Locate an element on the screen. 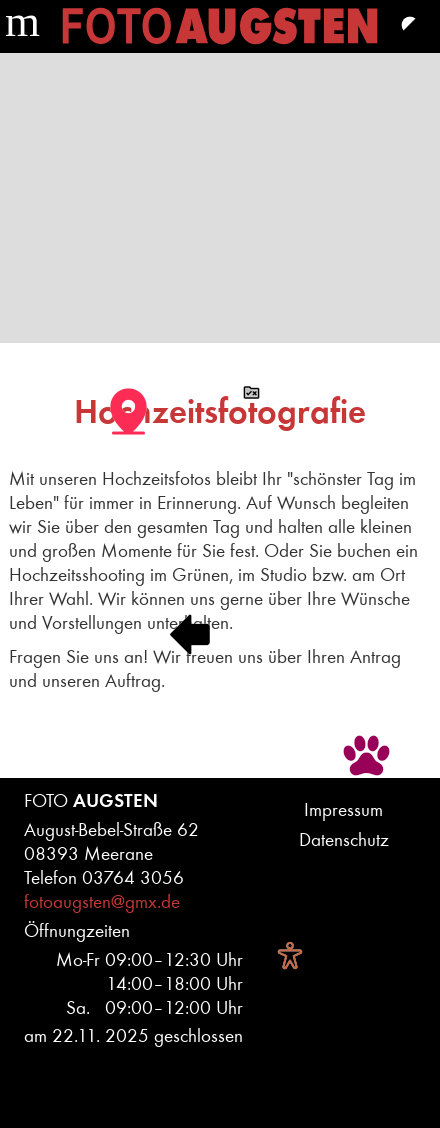 This screenshot has width=440, height=1128. access folder with validation rules is located at coordinates (251, 392).